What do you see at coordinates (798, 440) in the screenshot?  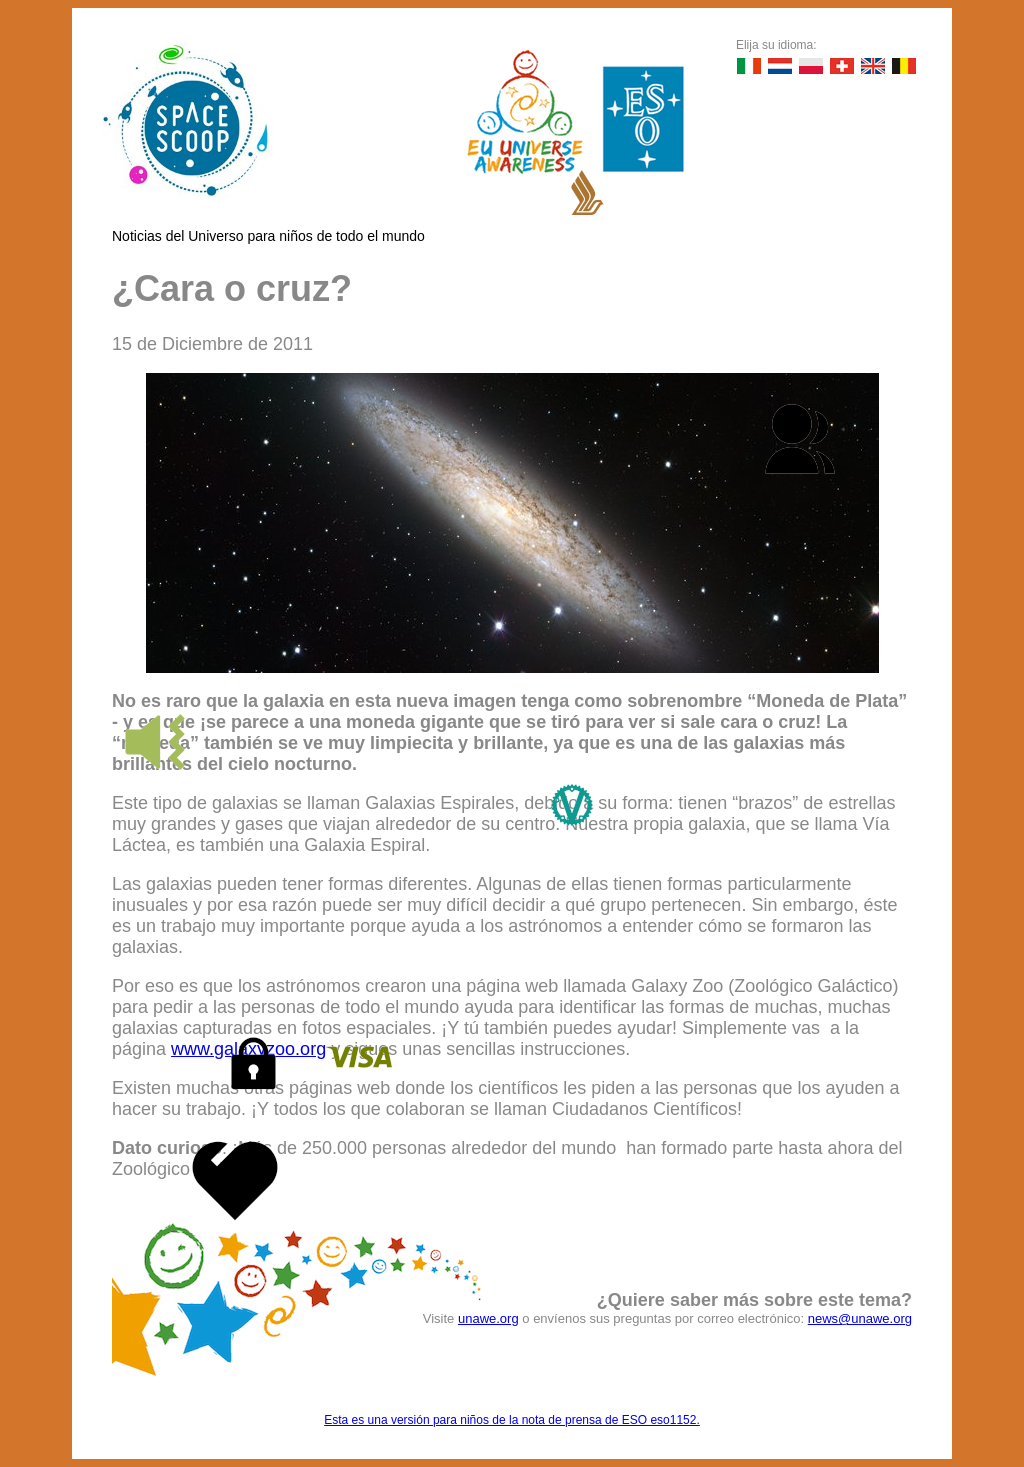 I see `view group members` at bounding box center [798, 440].